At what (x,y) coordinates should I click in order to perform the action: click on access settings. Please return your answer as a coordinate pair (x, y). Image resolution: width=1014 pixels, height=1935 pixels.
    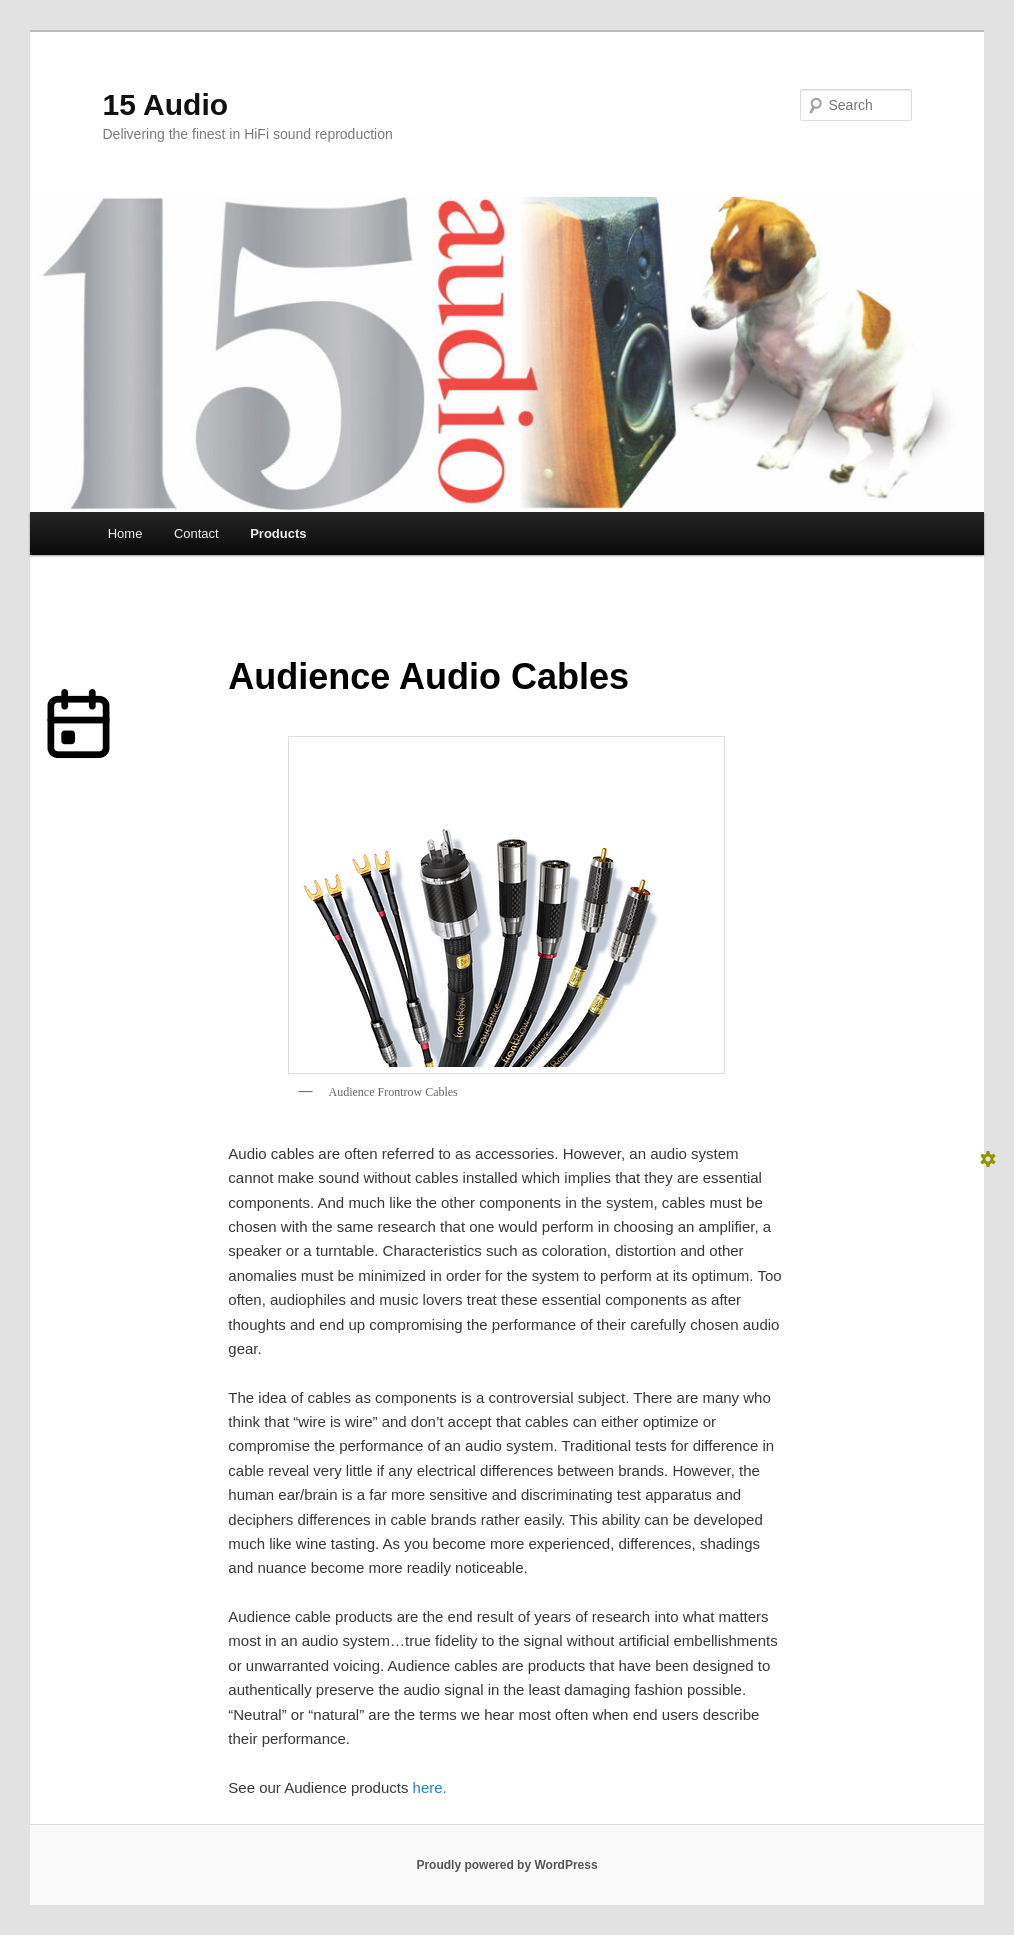
    Looking at the image, I should click on (988, 1159).